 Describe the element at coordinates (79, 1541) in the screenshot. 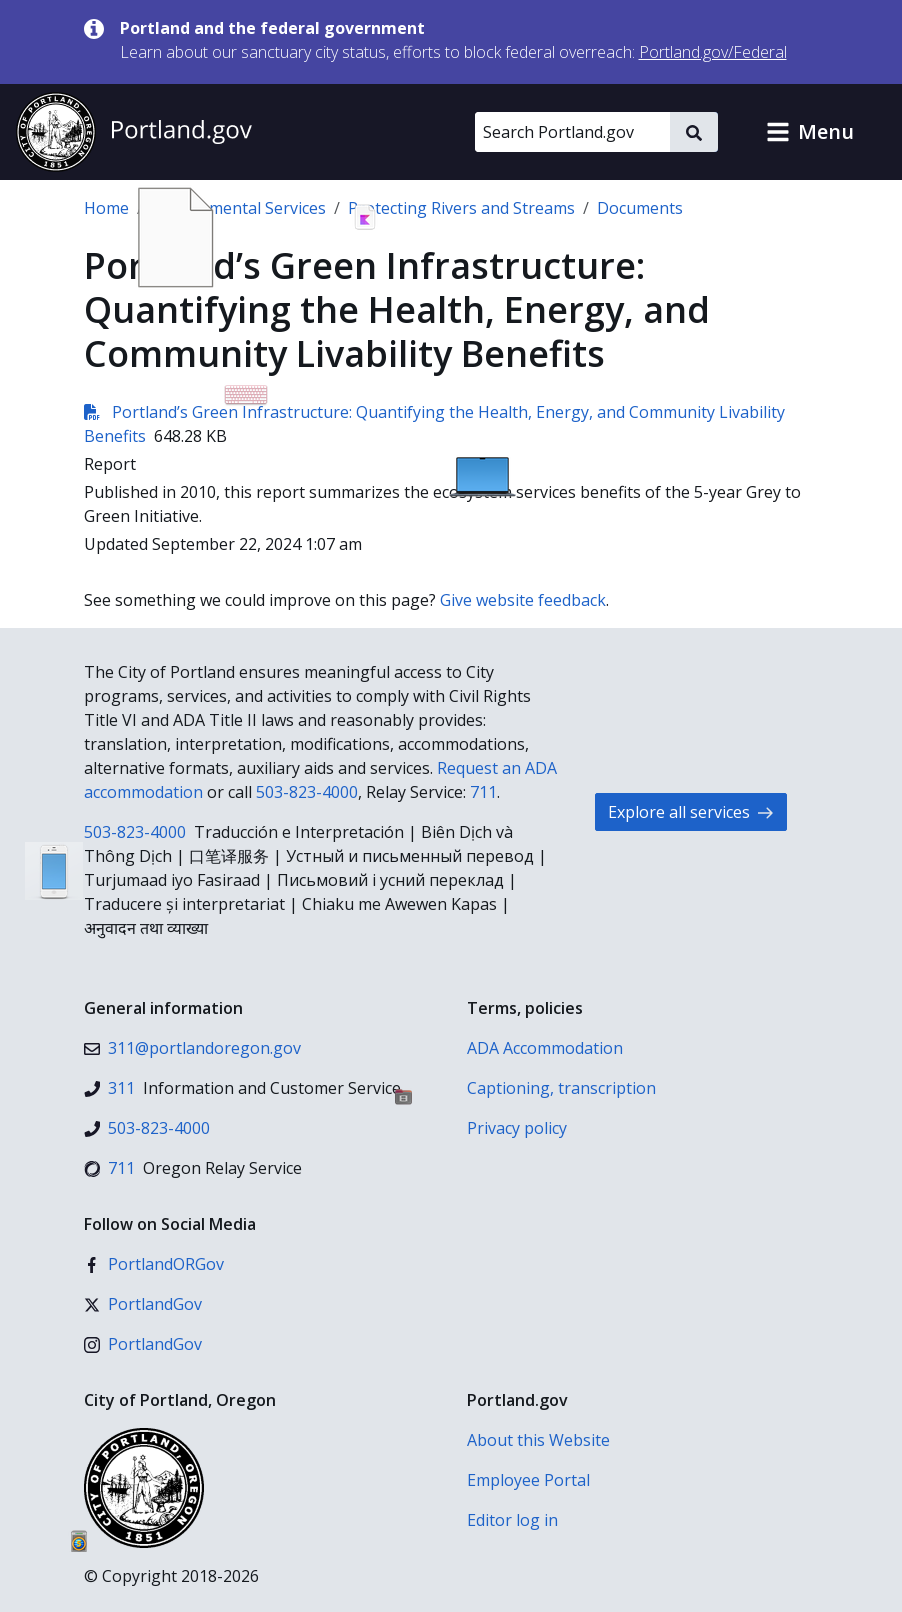

I see `RAID 5 storage configuration status` at that location.